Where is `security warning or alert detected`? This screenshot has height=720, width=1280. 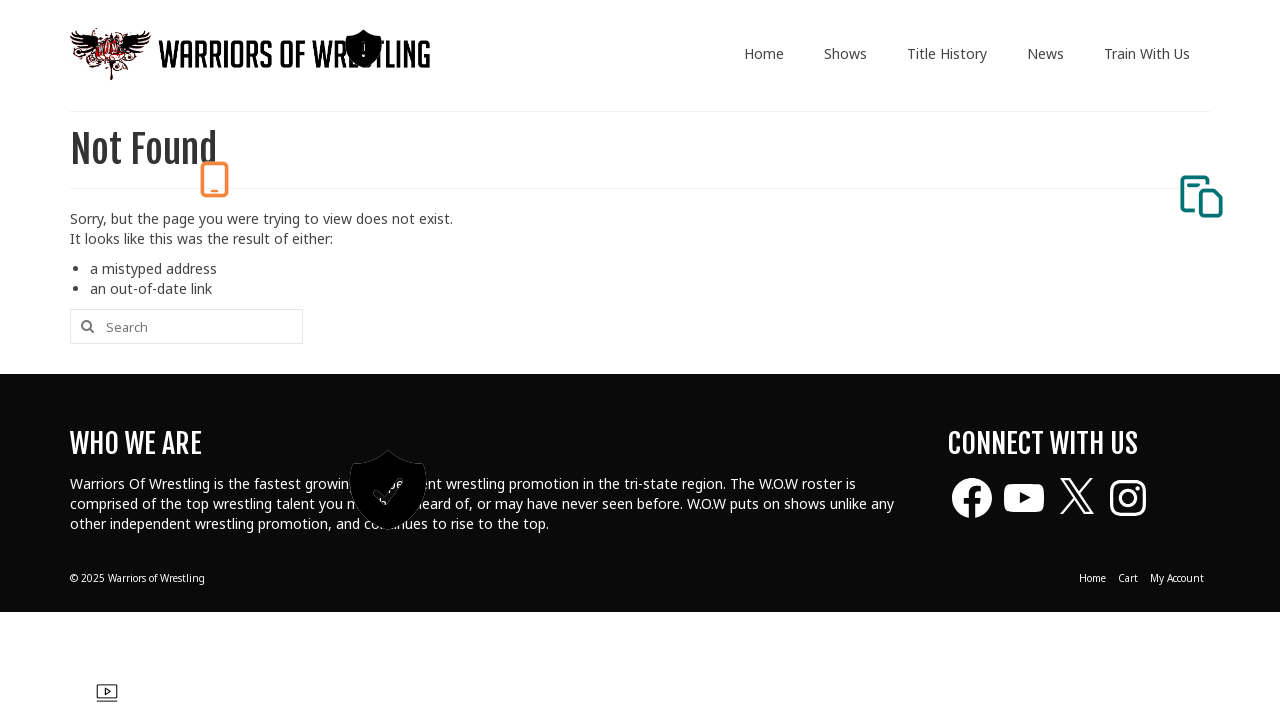
security warning or alert detected is located at coordinates (363, 48).